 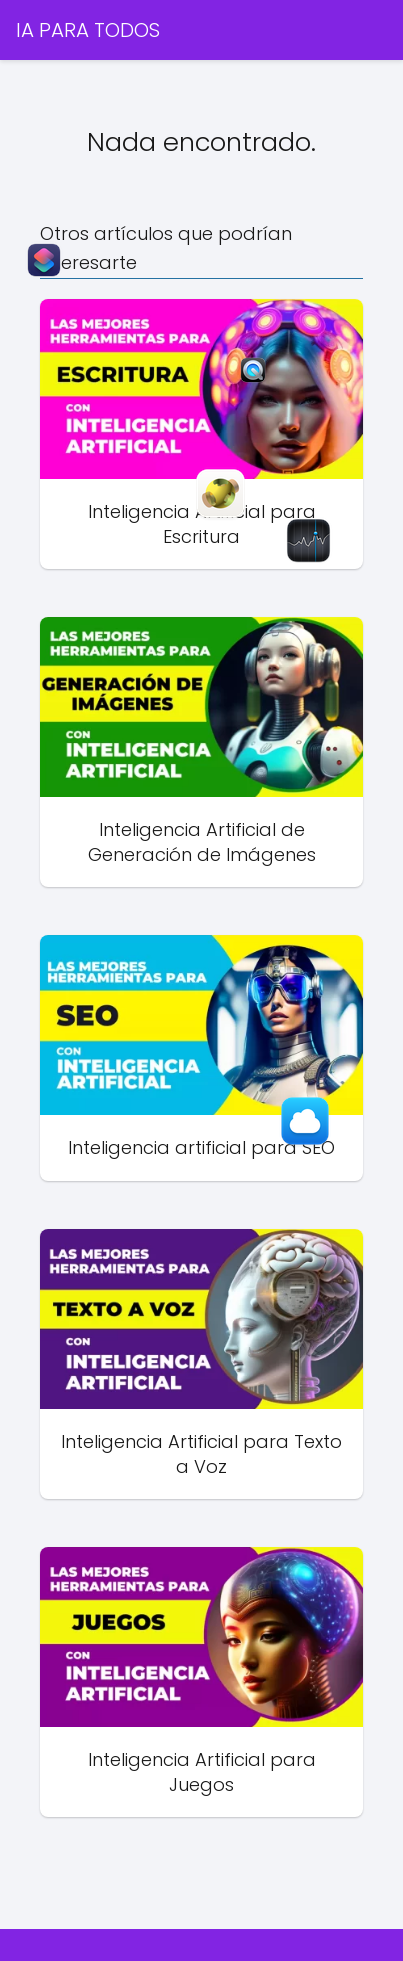 What do you see at coordinates (44, 260) in the screenshot?
I see `open the Shortcuts app` at bounding box center [44, 260].